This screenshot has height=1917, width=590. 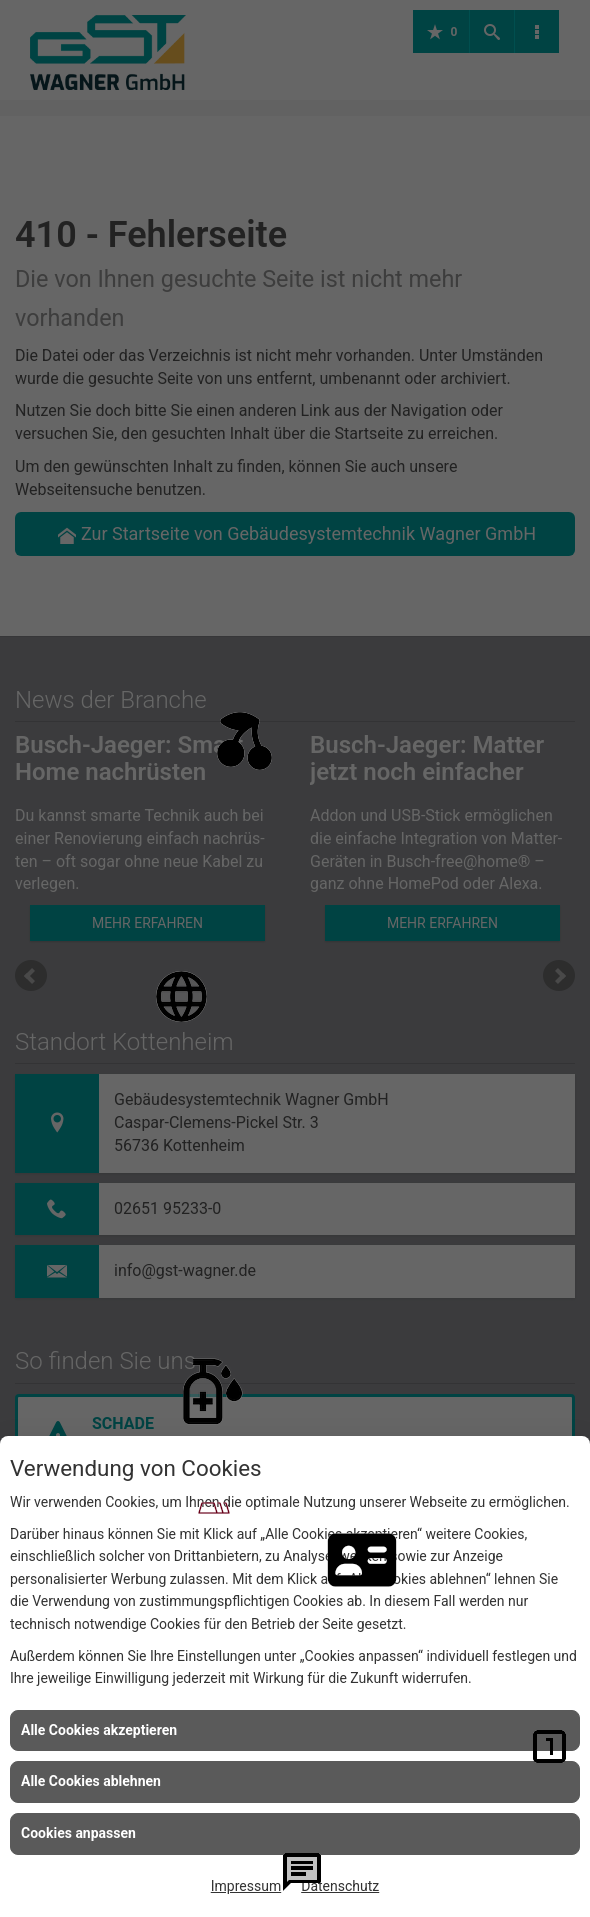 I want to click on access hand sanitizer station information, so click(x=209, y=1391).